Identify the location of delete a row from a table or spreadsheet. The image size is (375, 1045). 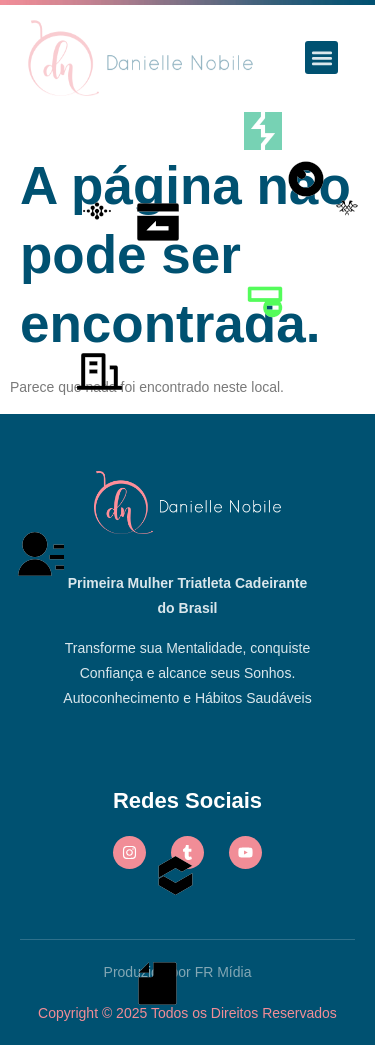
(265, 300).